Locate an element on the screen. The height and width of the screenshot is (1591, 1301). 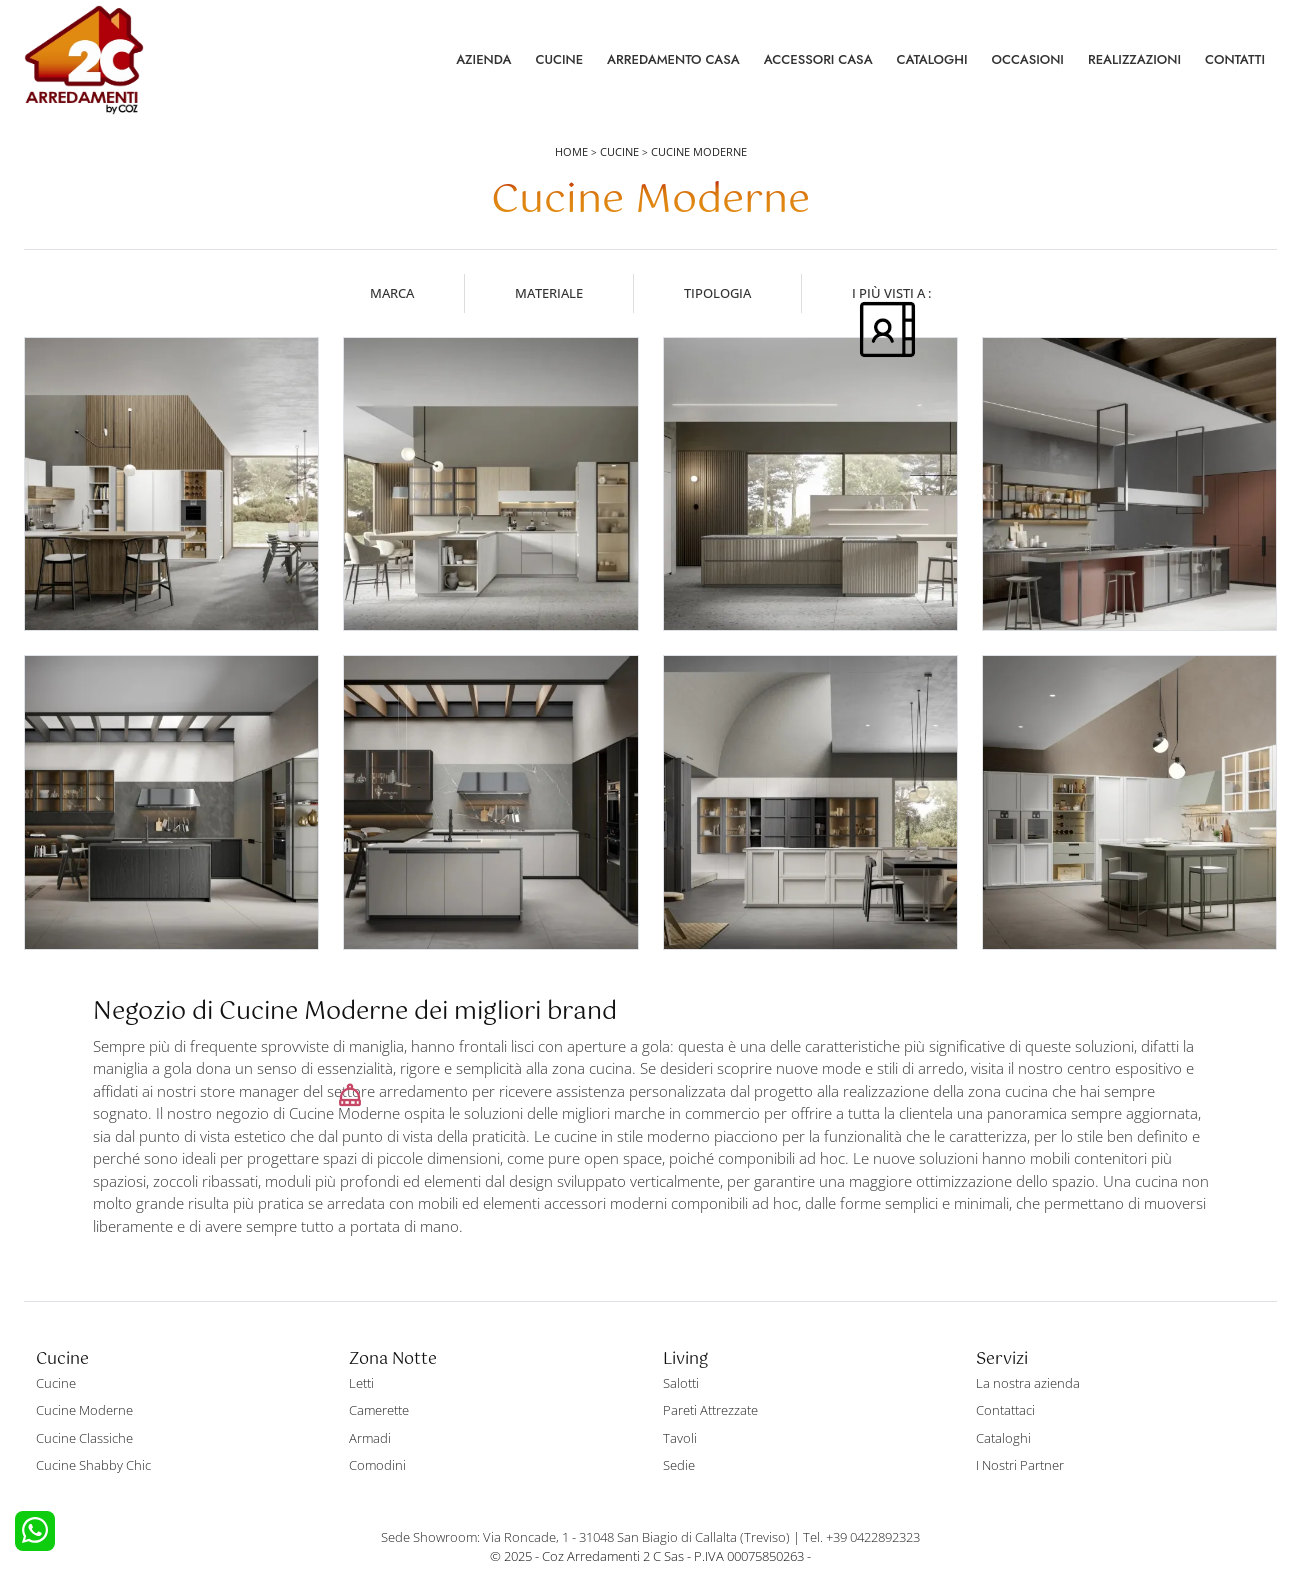
select winter or cold weather category is located at coordinates (350, 1096).